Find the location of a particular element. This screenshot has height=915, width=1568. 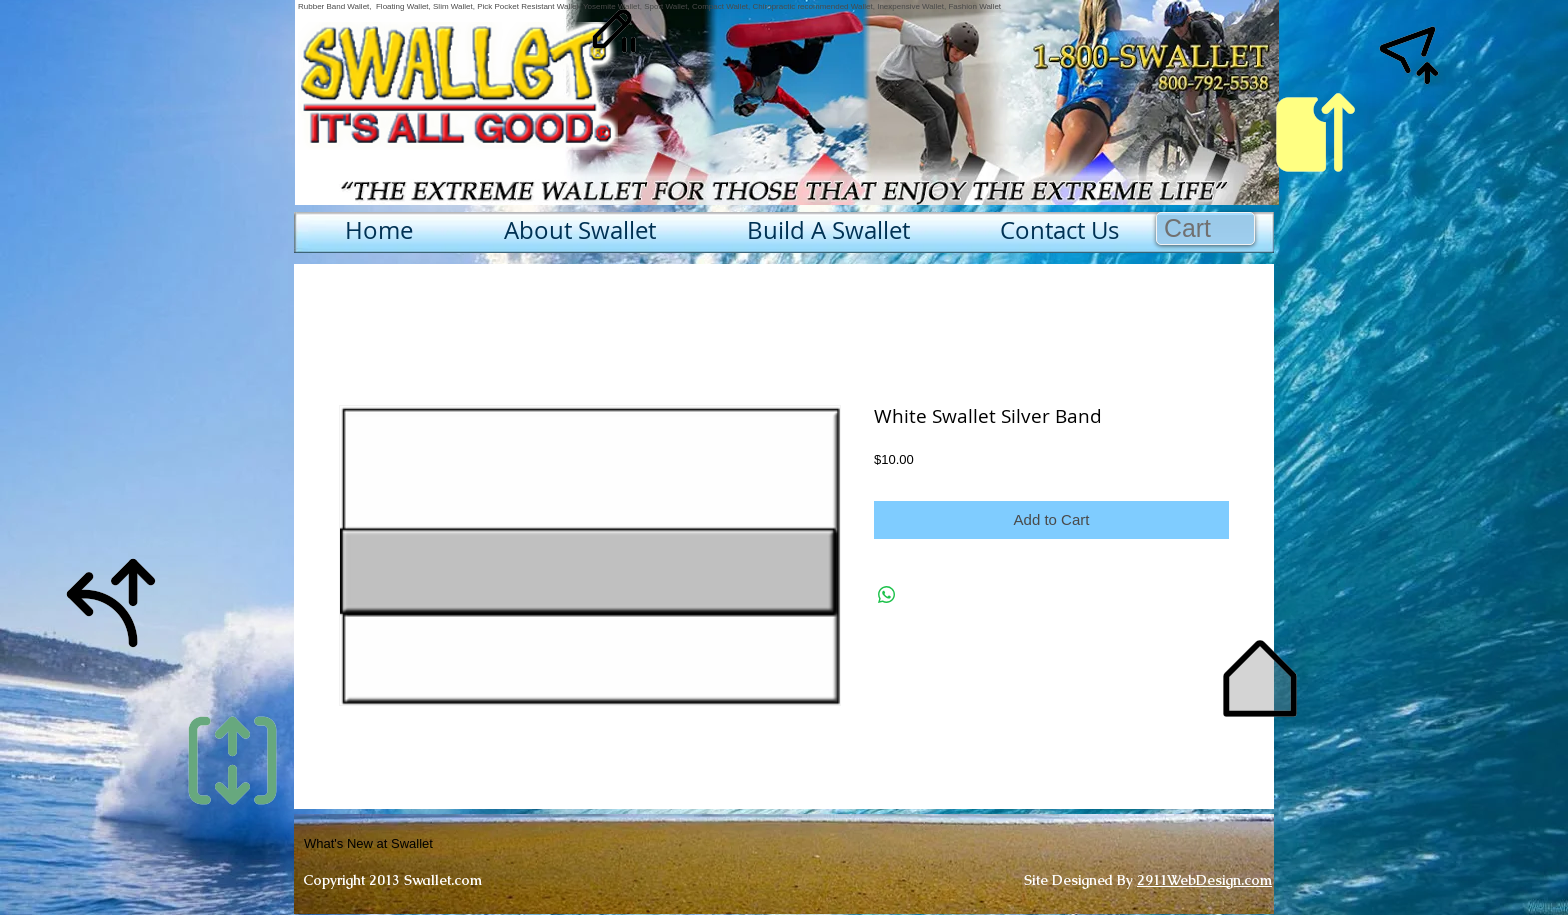

auto-fit content to top of container is located at coordinates (1313, 134).